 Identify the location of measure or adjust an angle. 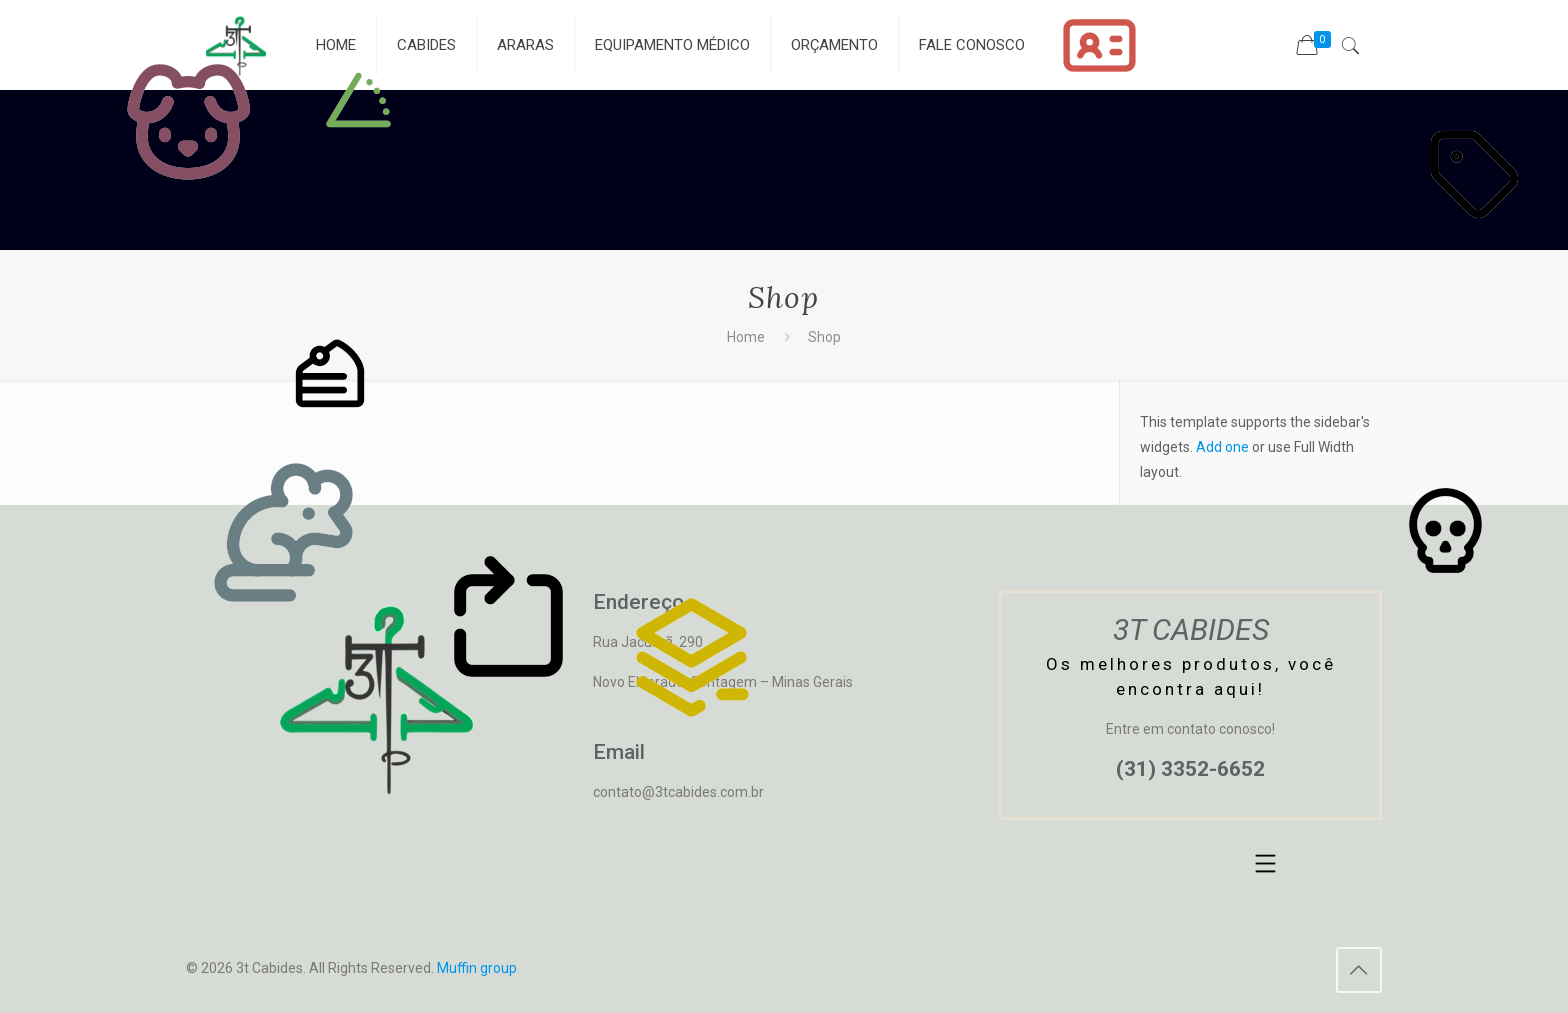
(358, 101).